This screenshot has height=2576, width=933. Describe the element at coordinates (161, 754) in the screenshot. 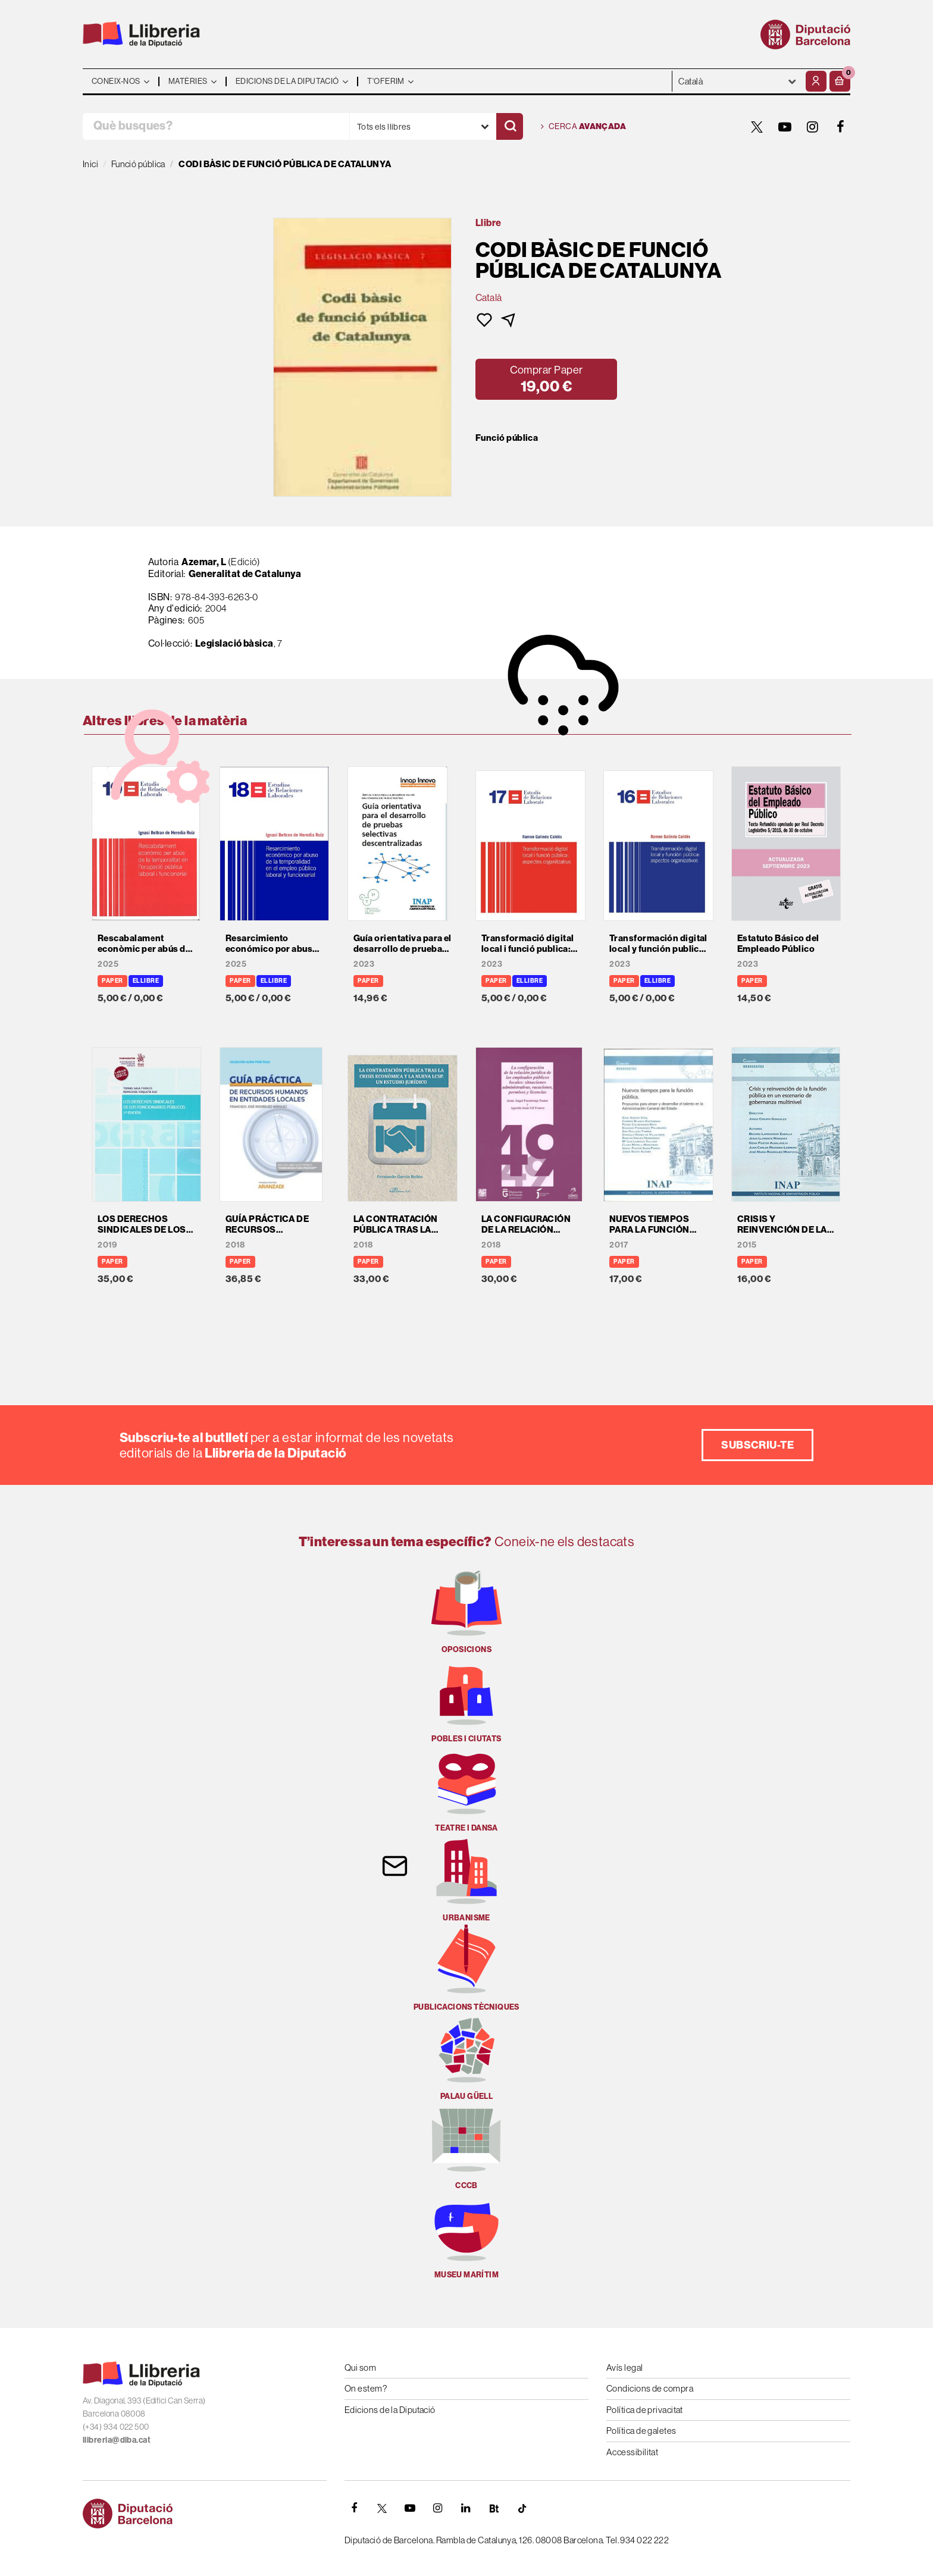

I see `access user account settings` at that location.